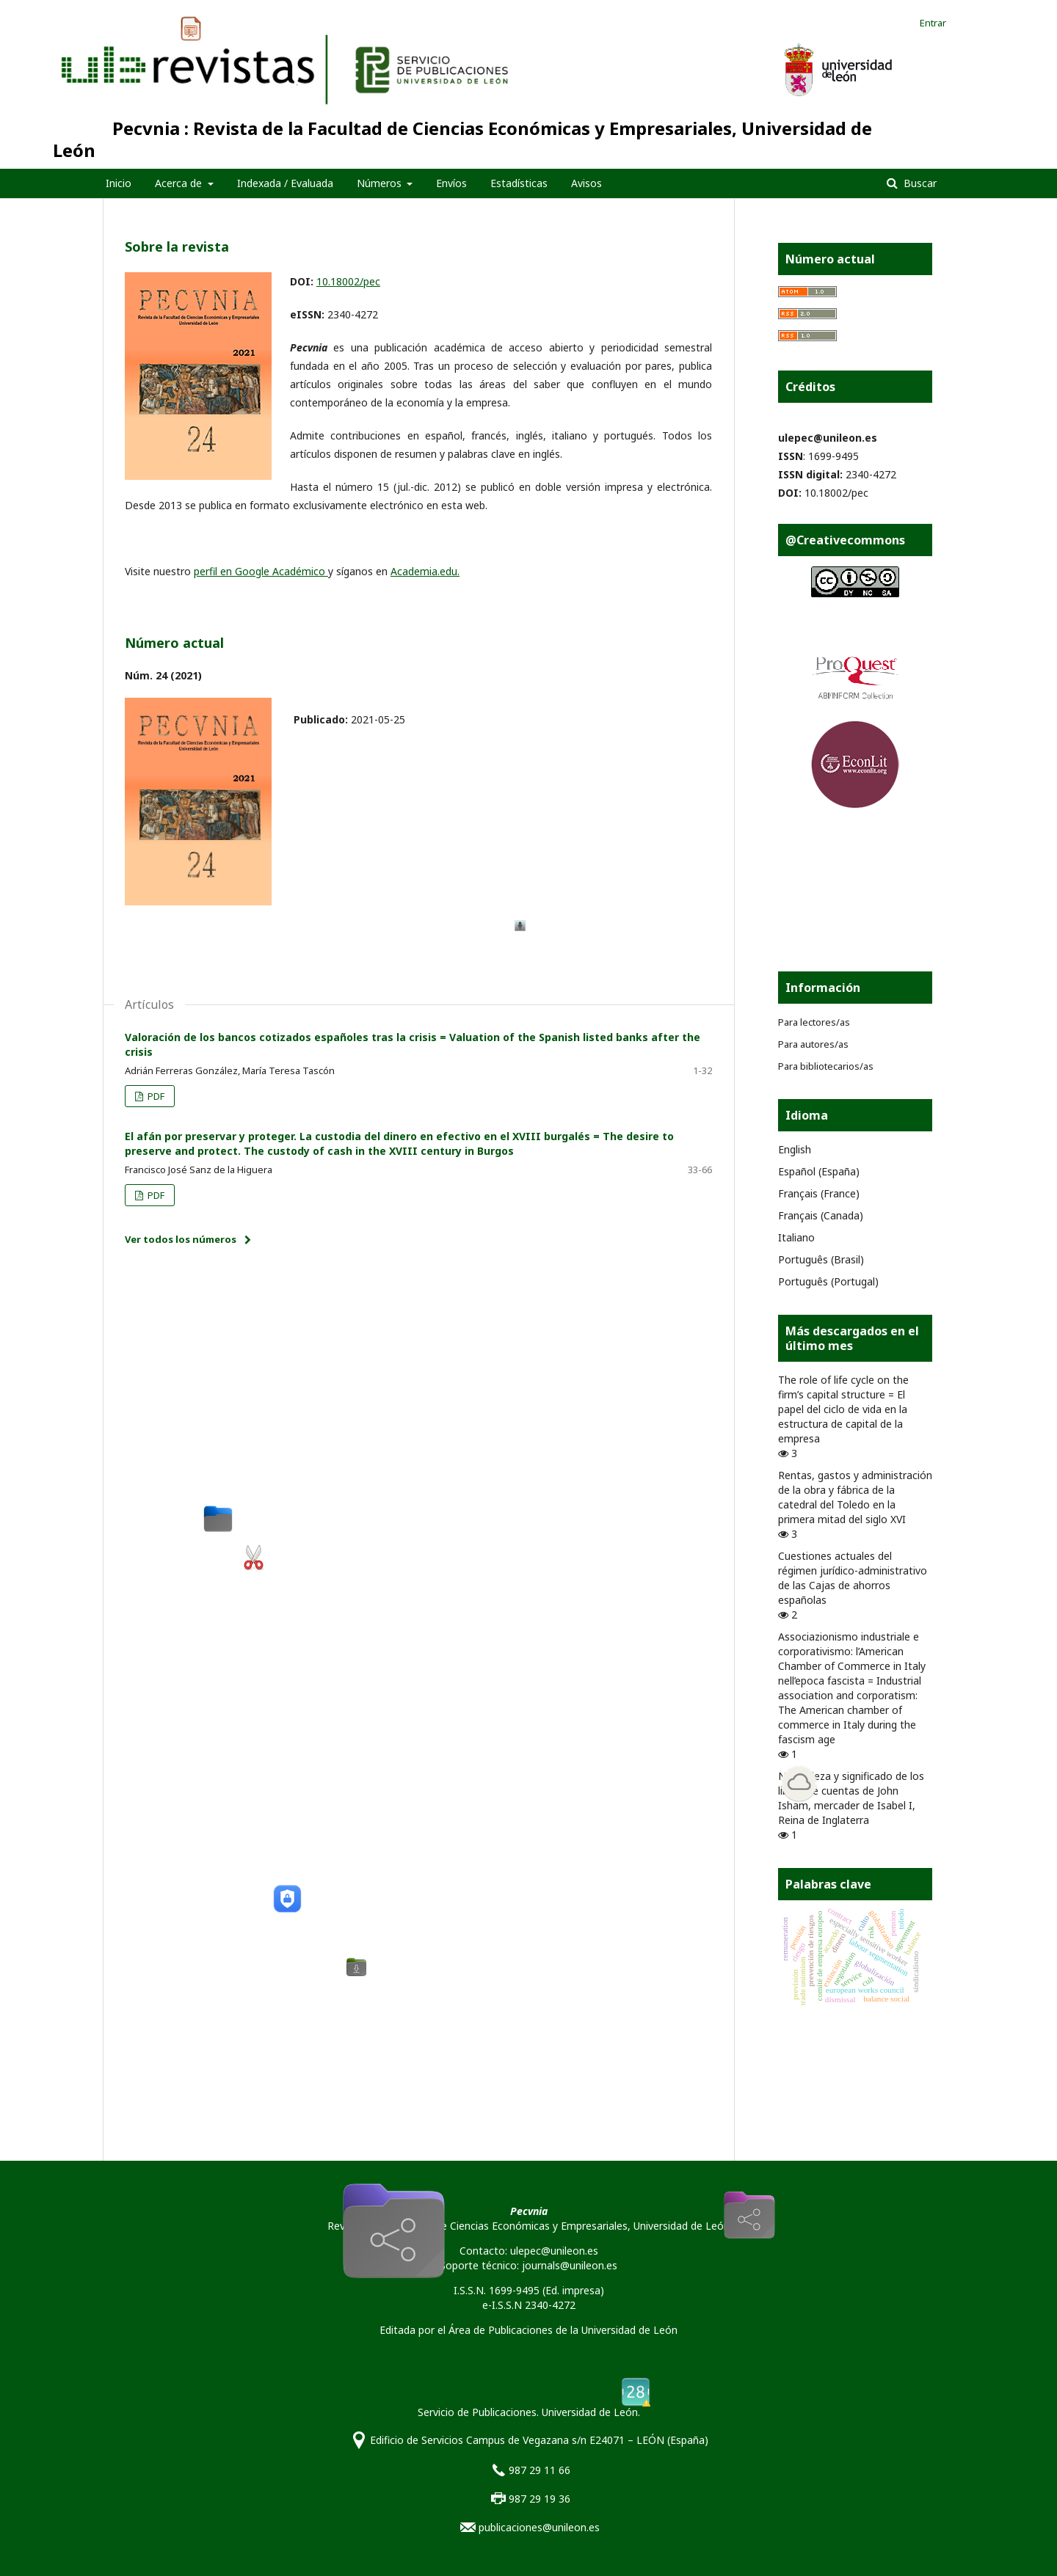 The width and height of the screenshot is (1057, 2576). I want to click on open security & privacy settings, so click(287, 1899).